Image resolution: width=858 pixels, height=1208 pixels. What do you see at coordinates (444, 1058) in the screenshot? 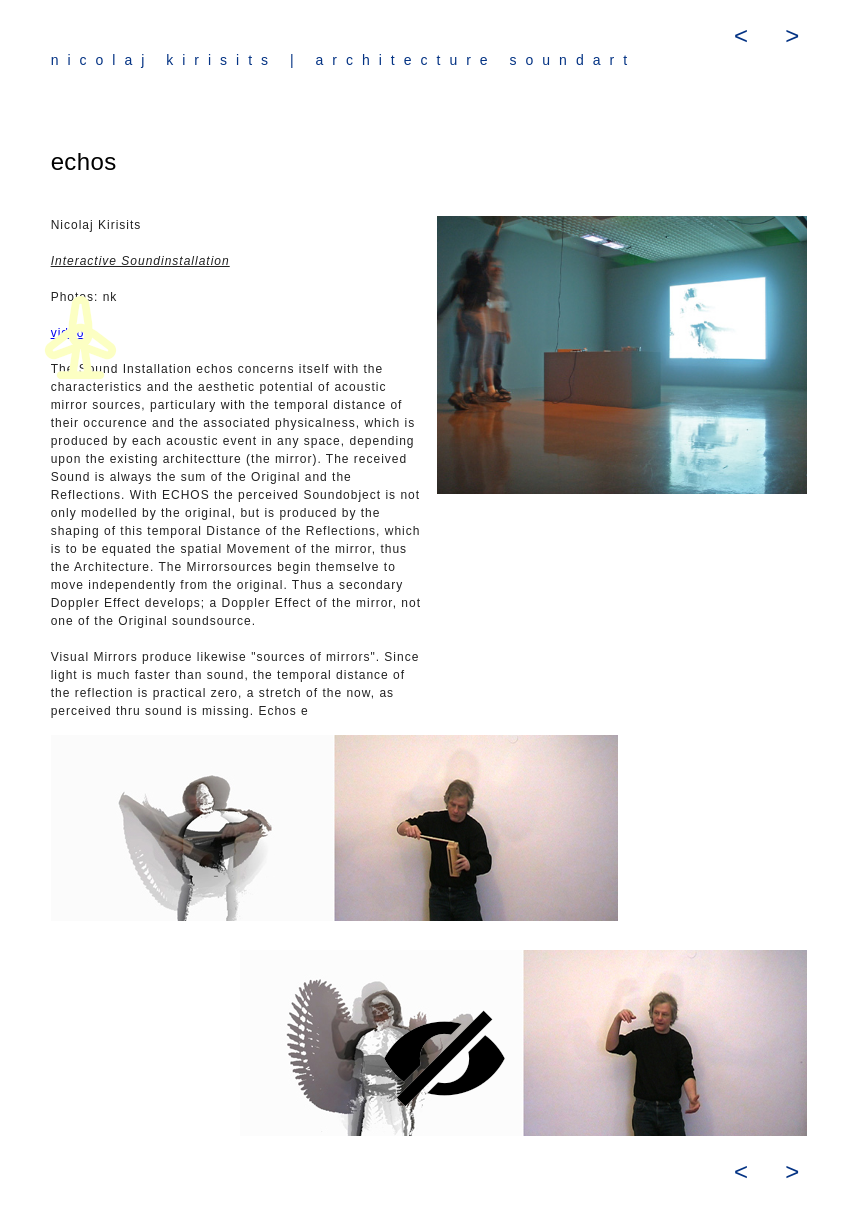
I see `hide password or sensitive content` at bounding box center [444, 1058].